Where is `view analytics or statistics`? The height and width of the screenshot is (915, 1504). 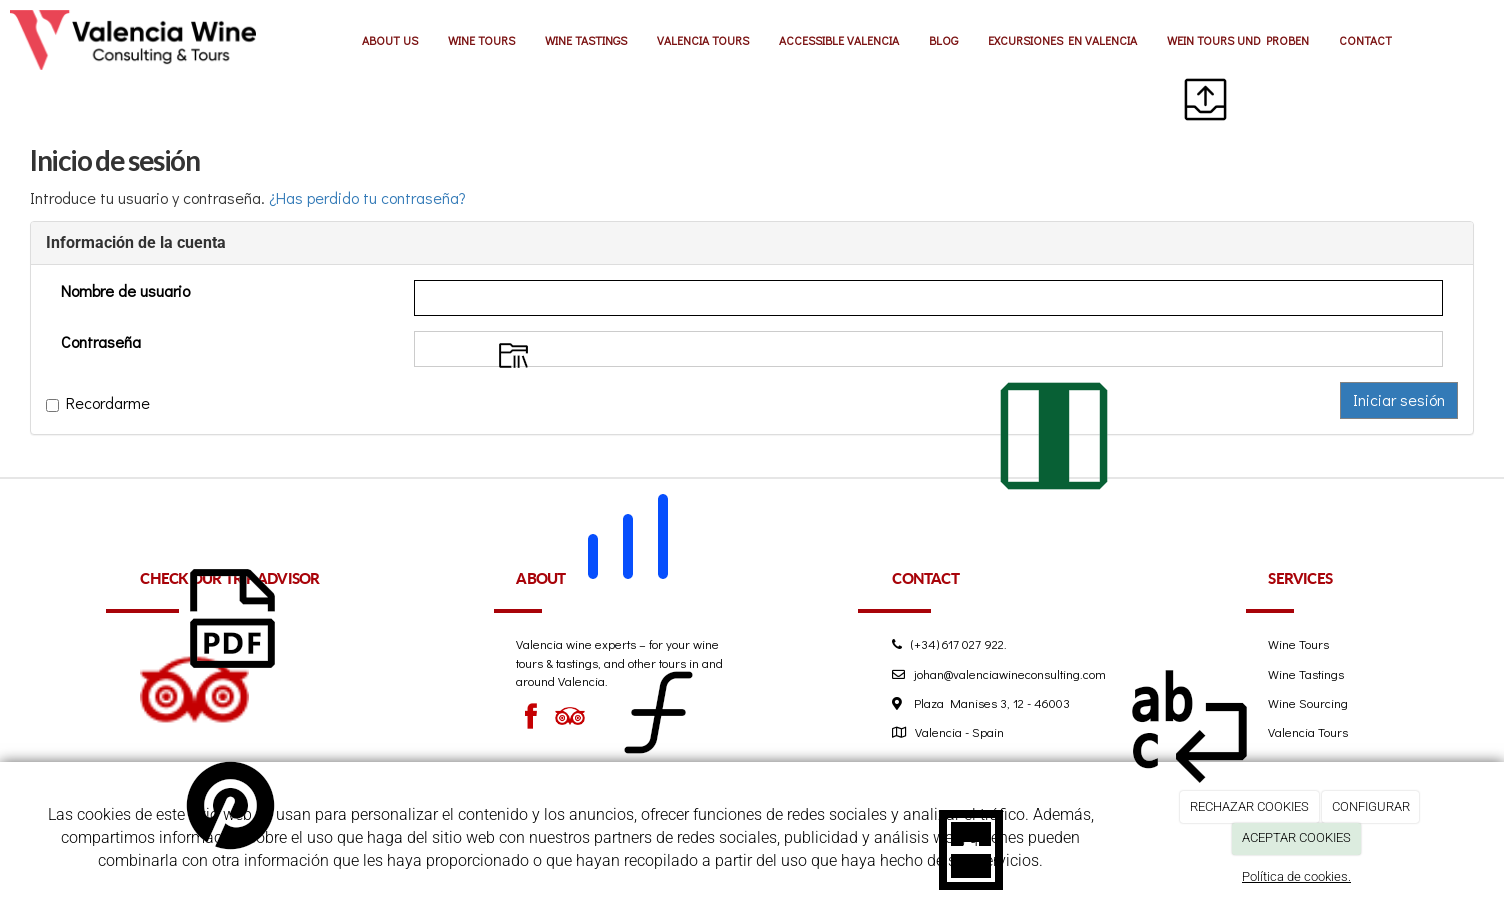 view analytics or statistics is located at coordinates (628, 534).